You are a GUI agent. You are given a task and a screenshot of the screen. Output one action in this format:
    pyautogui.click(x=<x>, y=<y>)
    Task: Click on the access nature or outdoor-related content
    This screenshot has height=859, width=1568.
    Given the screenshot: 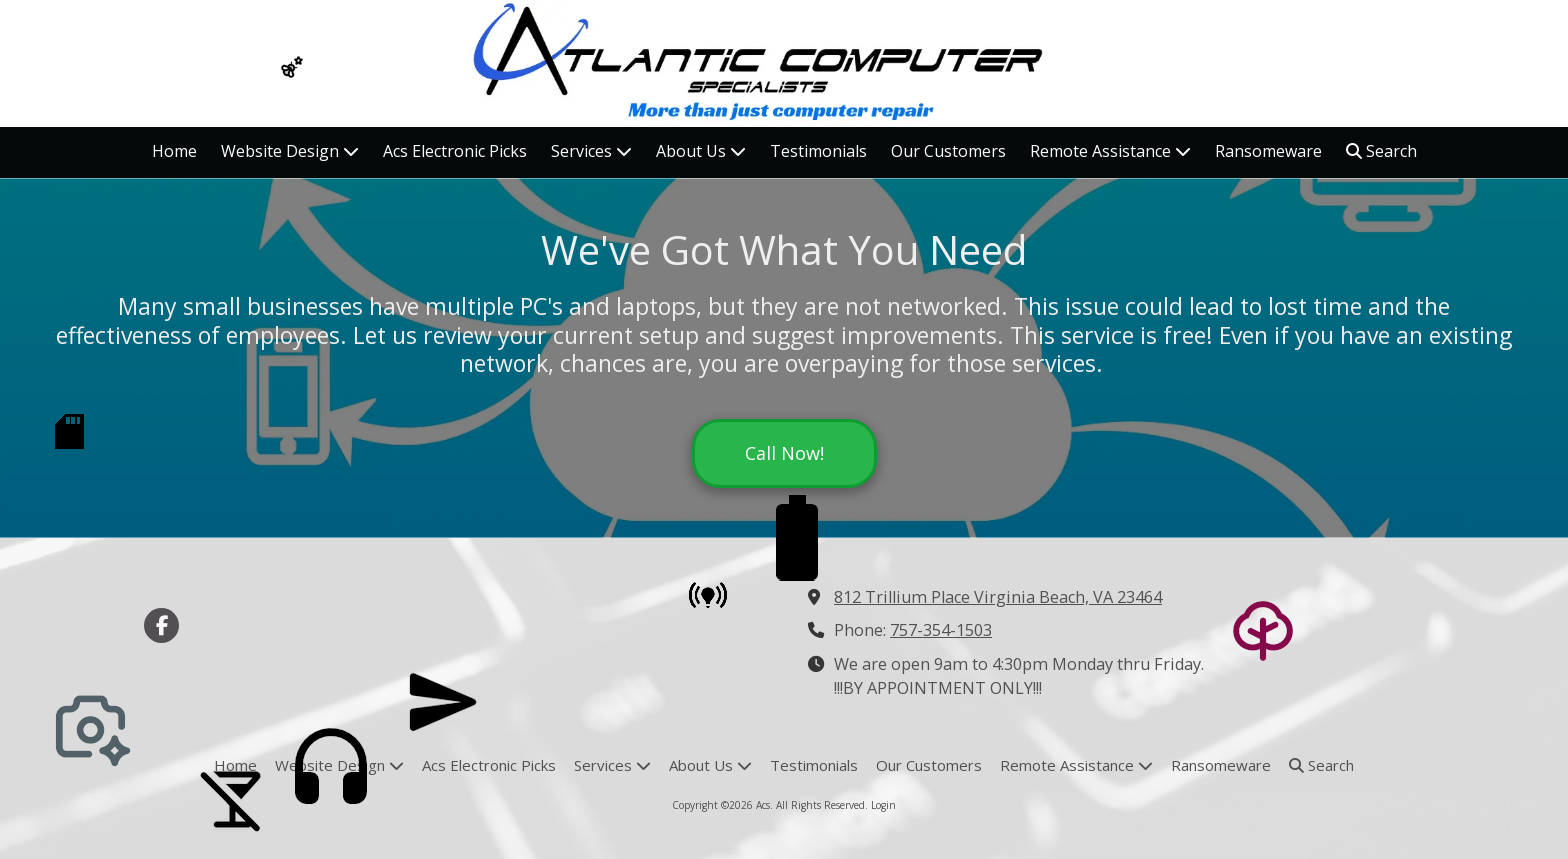 What is the action you would take?
    pyautogui.click(x=1263, y=631)
    